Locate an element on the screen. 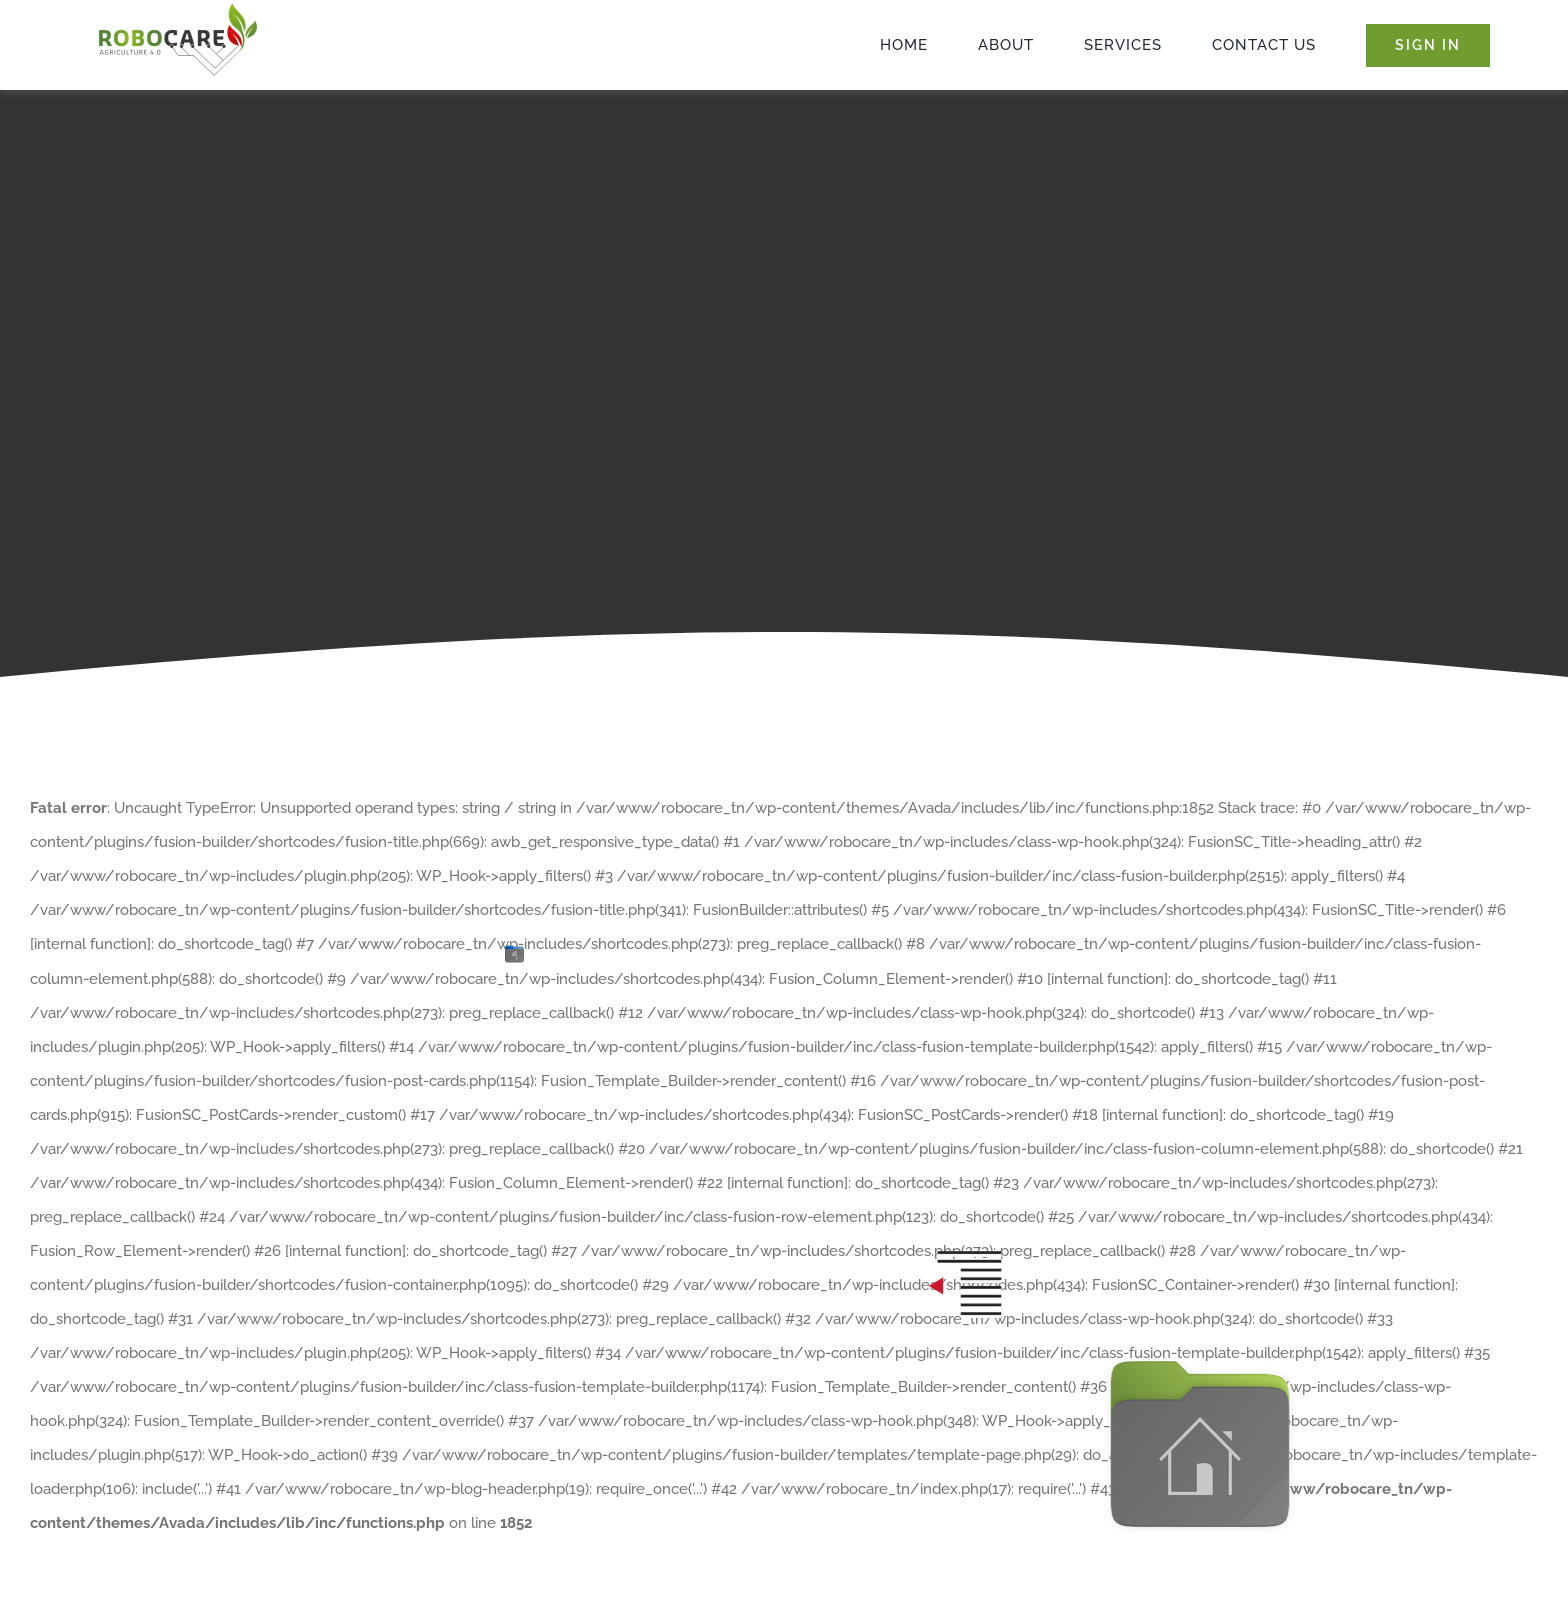 This screenshot has height=1620, width=1568. decrease text indentation is located at coordinates (966, 1284).